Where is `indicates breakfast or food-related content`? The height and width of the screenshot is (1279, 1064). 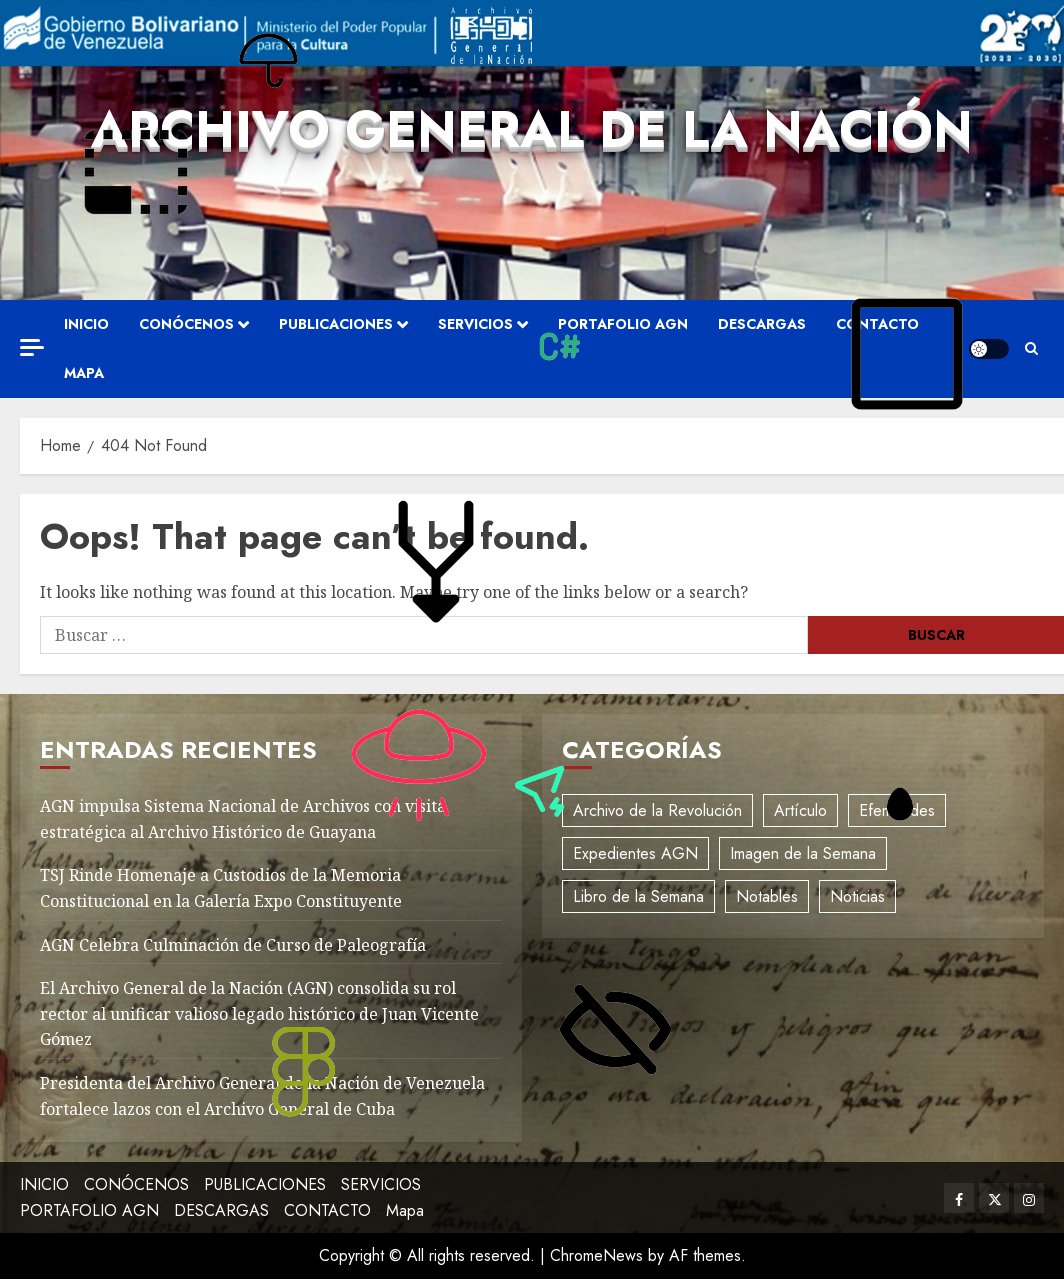 indicates breakfast or food-related content is located at coordinates (900, 804).